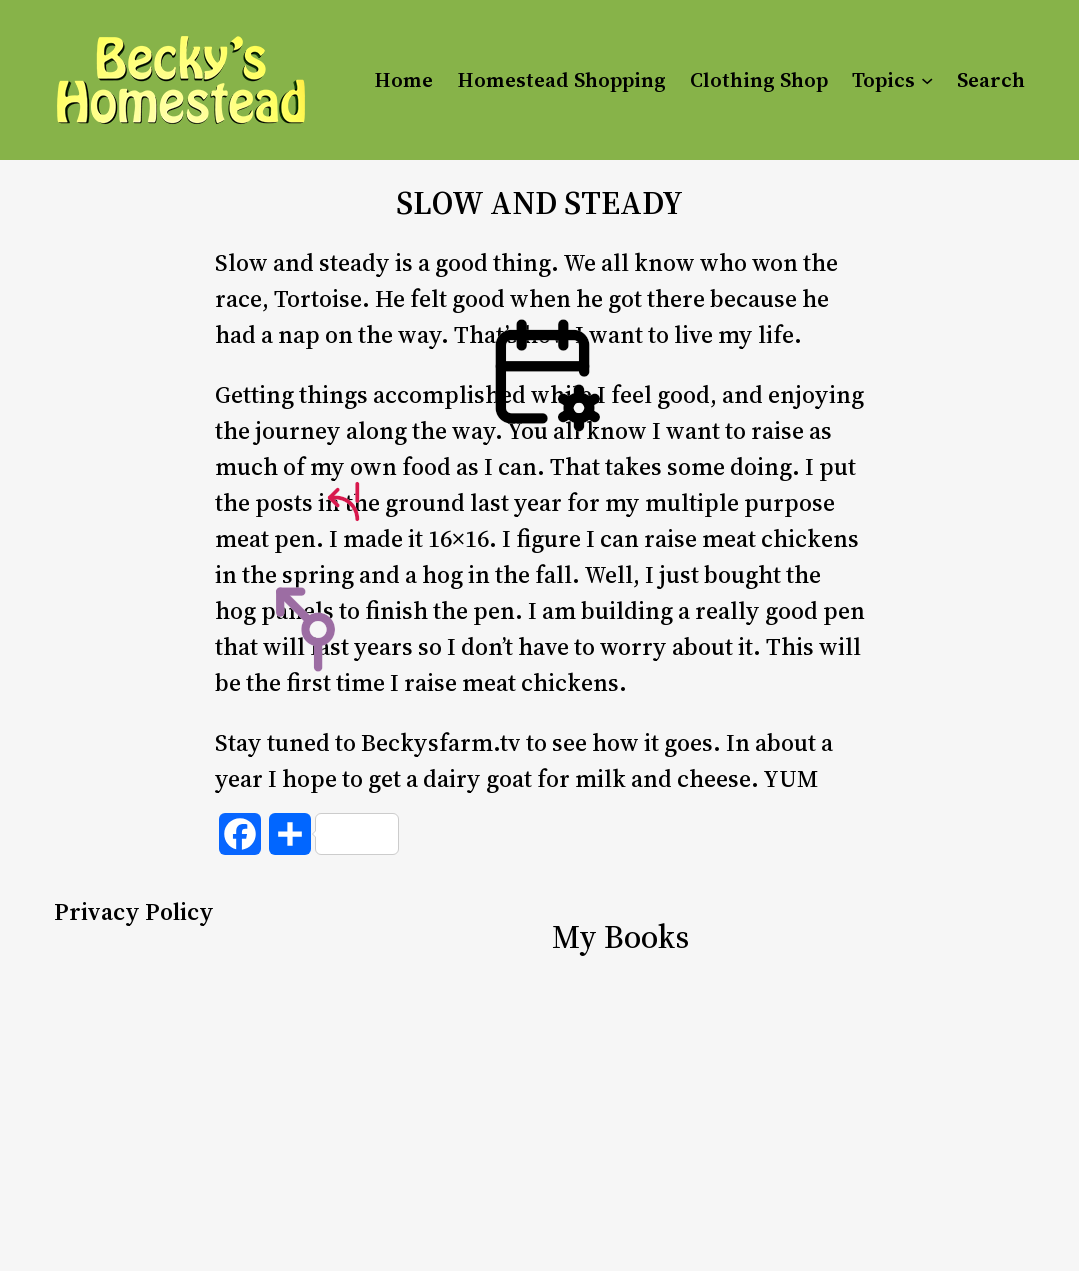 This screenshot has width=1079, height=1271. What do you see at coordinates (542, 371) in the screenshot?
I see `access calendar settings` at bounding box center [542, 371].